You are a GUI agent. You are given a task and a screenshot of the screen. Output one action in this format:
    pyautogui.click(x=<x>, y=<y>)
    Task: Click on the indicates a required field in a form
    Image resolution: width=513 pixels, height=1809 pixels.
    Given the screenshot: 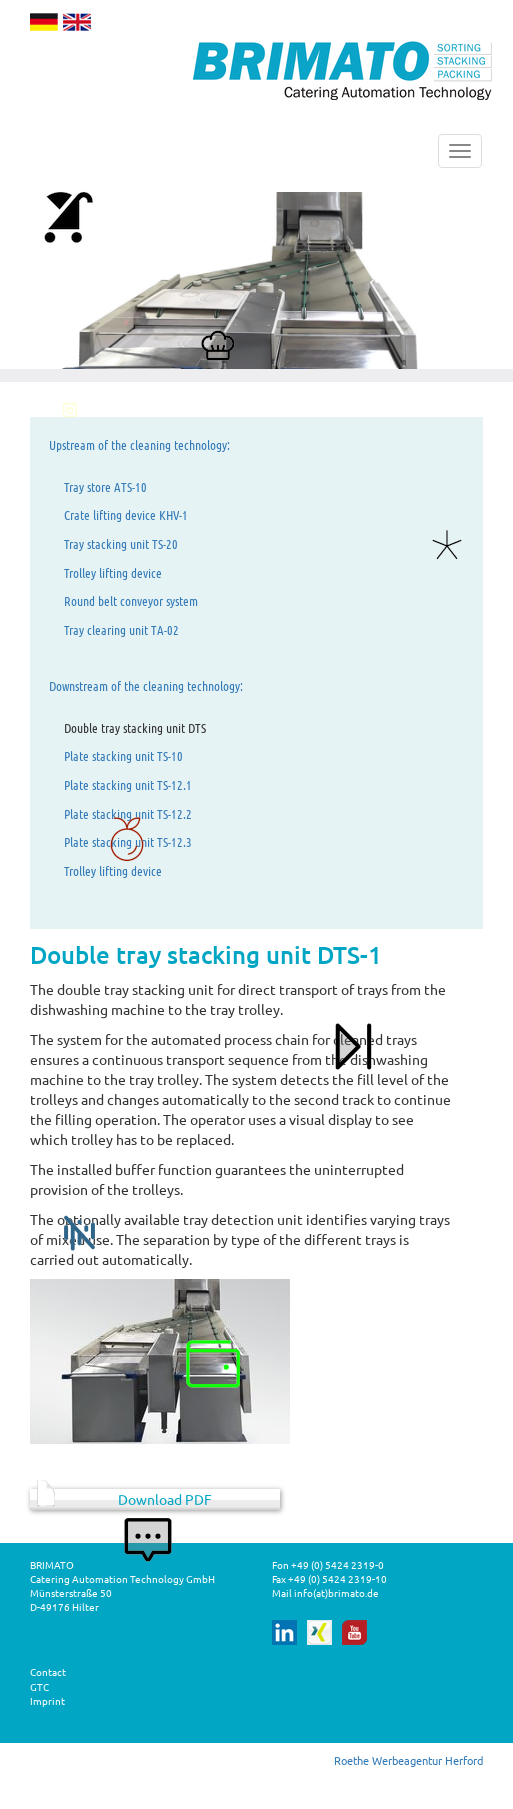 What is the action you would take?
    pyautogui.click(x=447, y=546)
    